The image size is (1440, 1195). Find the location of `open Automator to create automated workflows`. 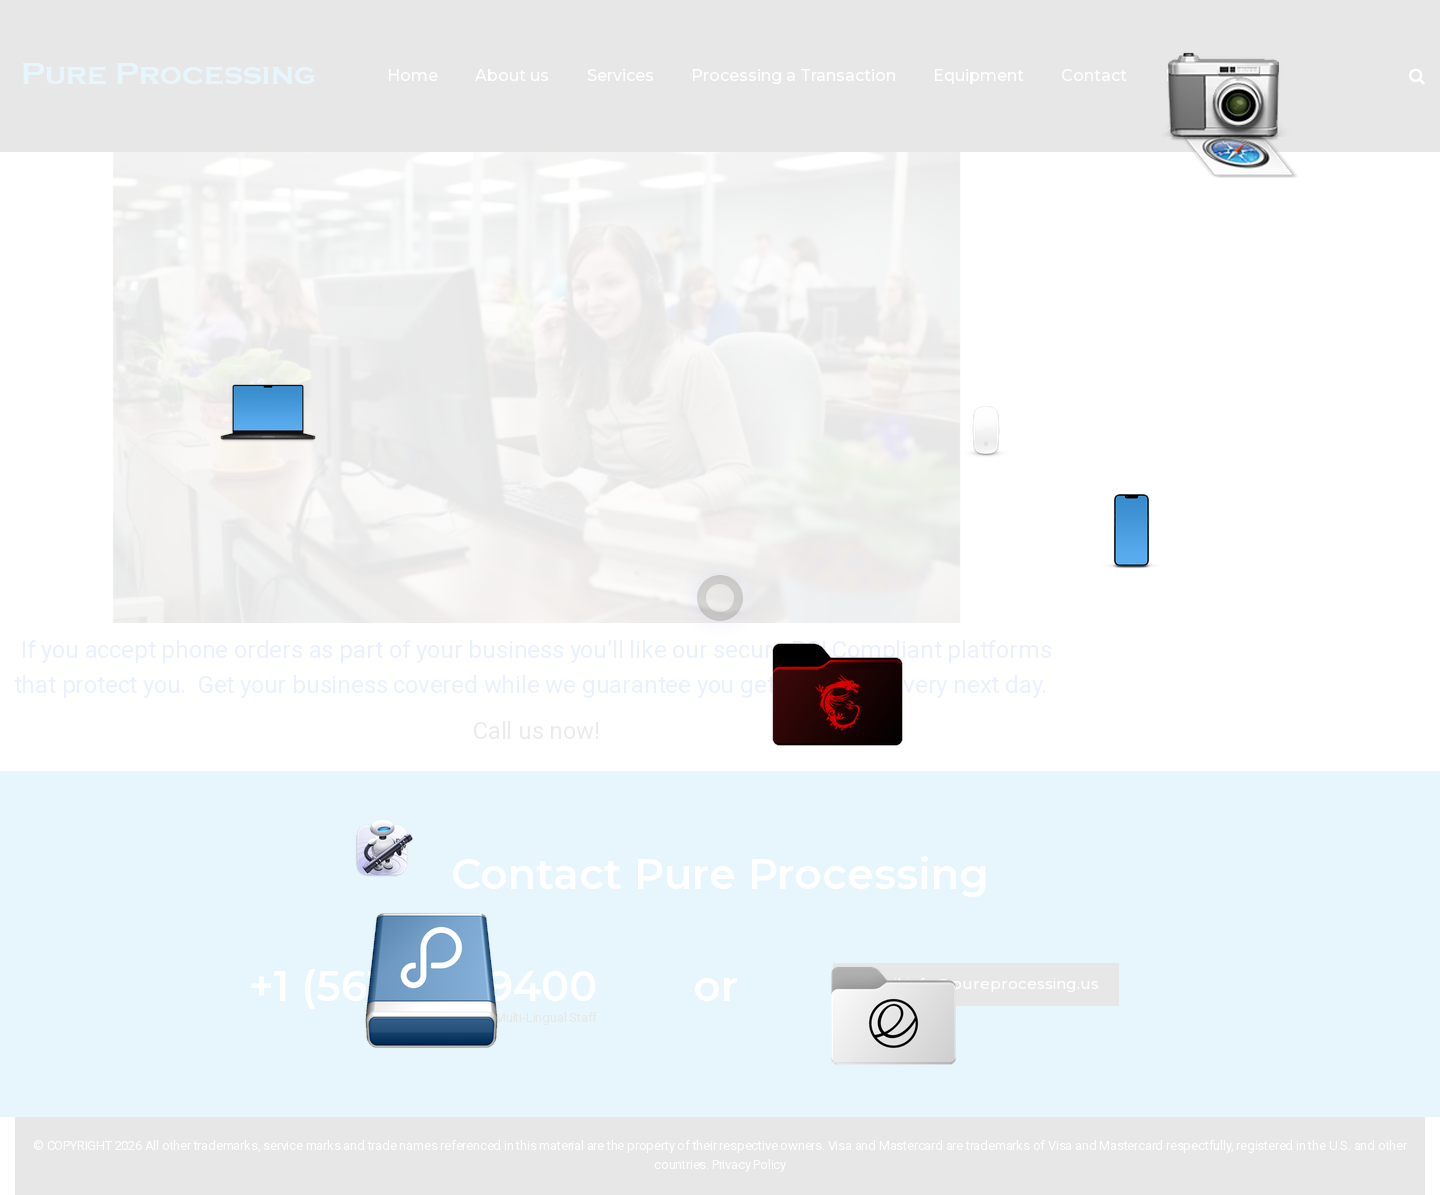

open Automator to create automated workflows is located at coordinates (382, 850).